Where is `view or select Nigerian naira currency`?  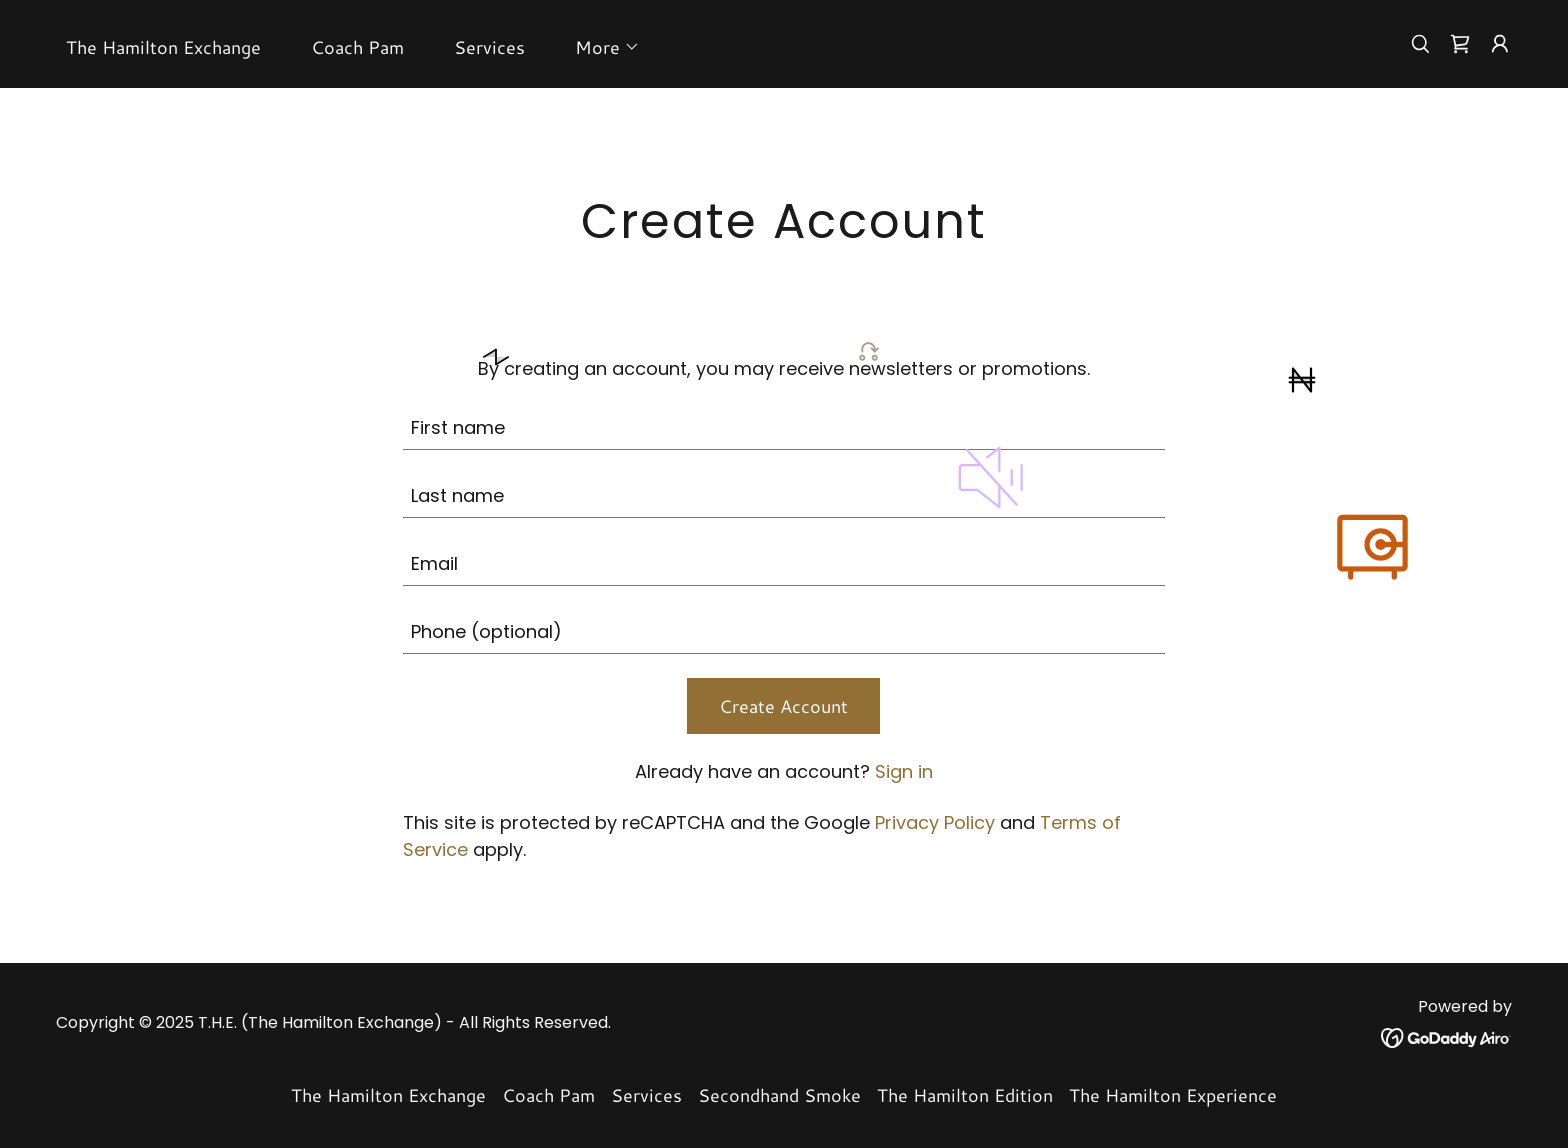 view or select Nigerian naira currency is located at coordinates (1302, 380).